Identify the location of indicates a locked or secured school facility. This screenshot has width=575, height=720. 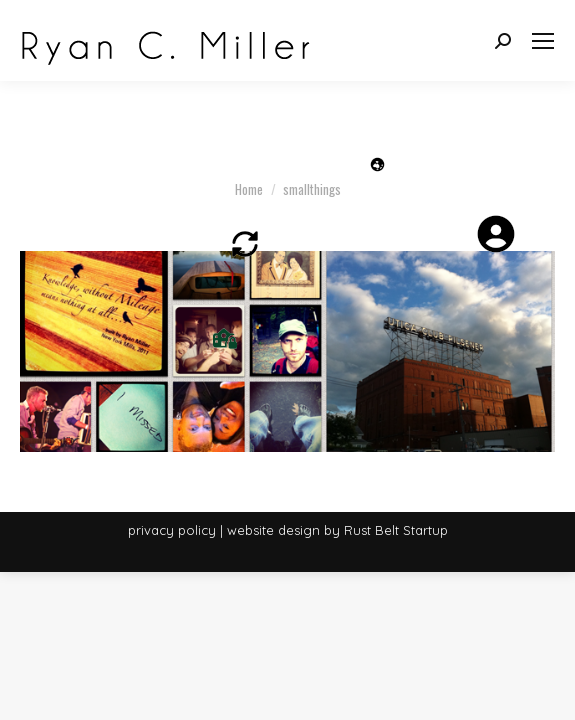
(225, 338).